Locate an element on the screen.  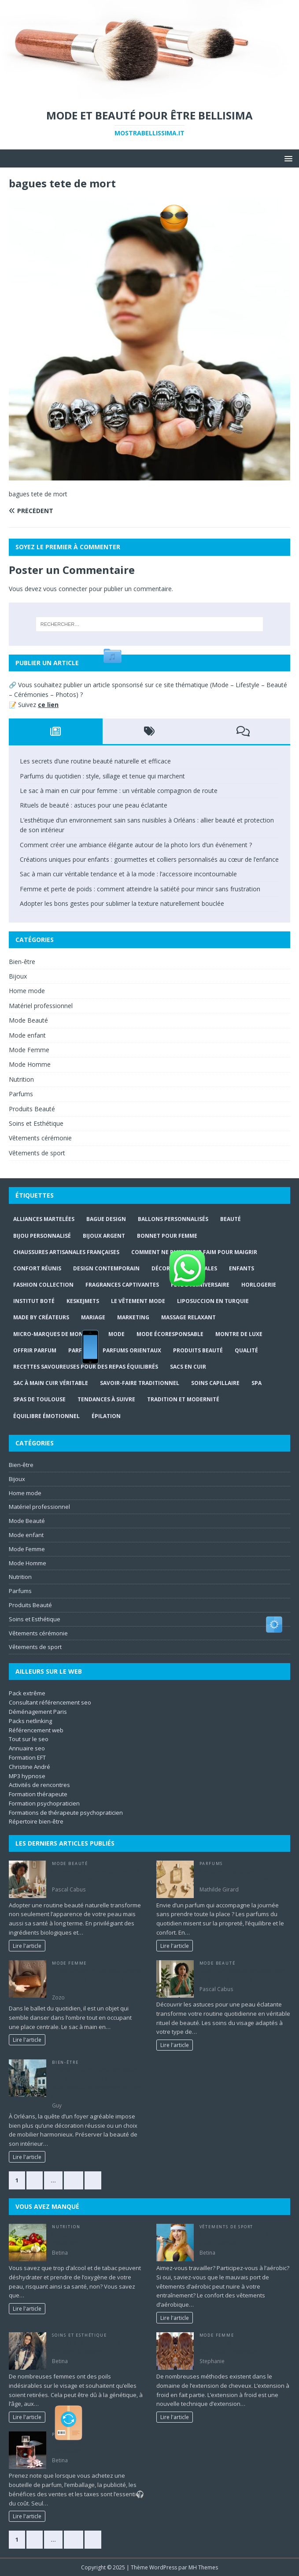
connect bluetooth headphones is located at coordinates (140, 2494).